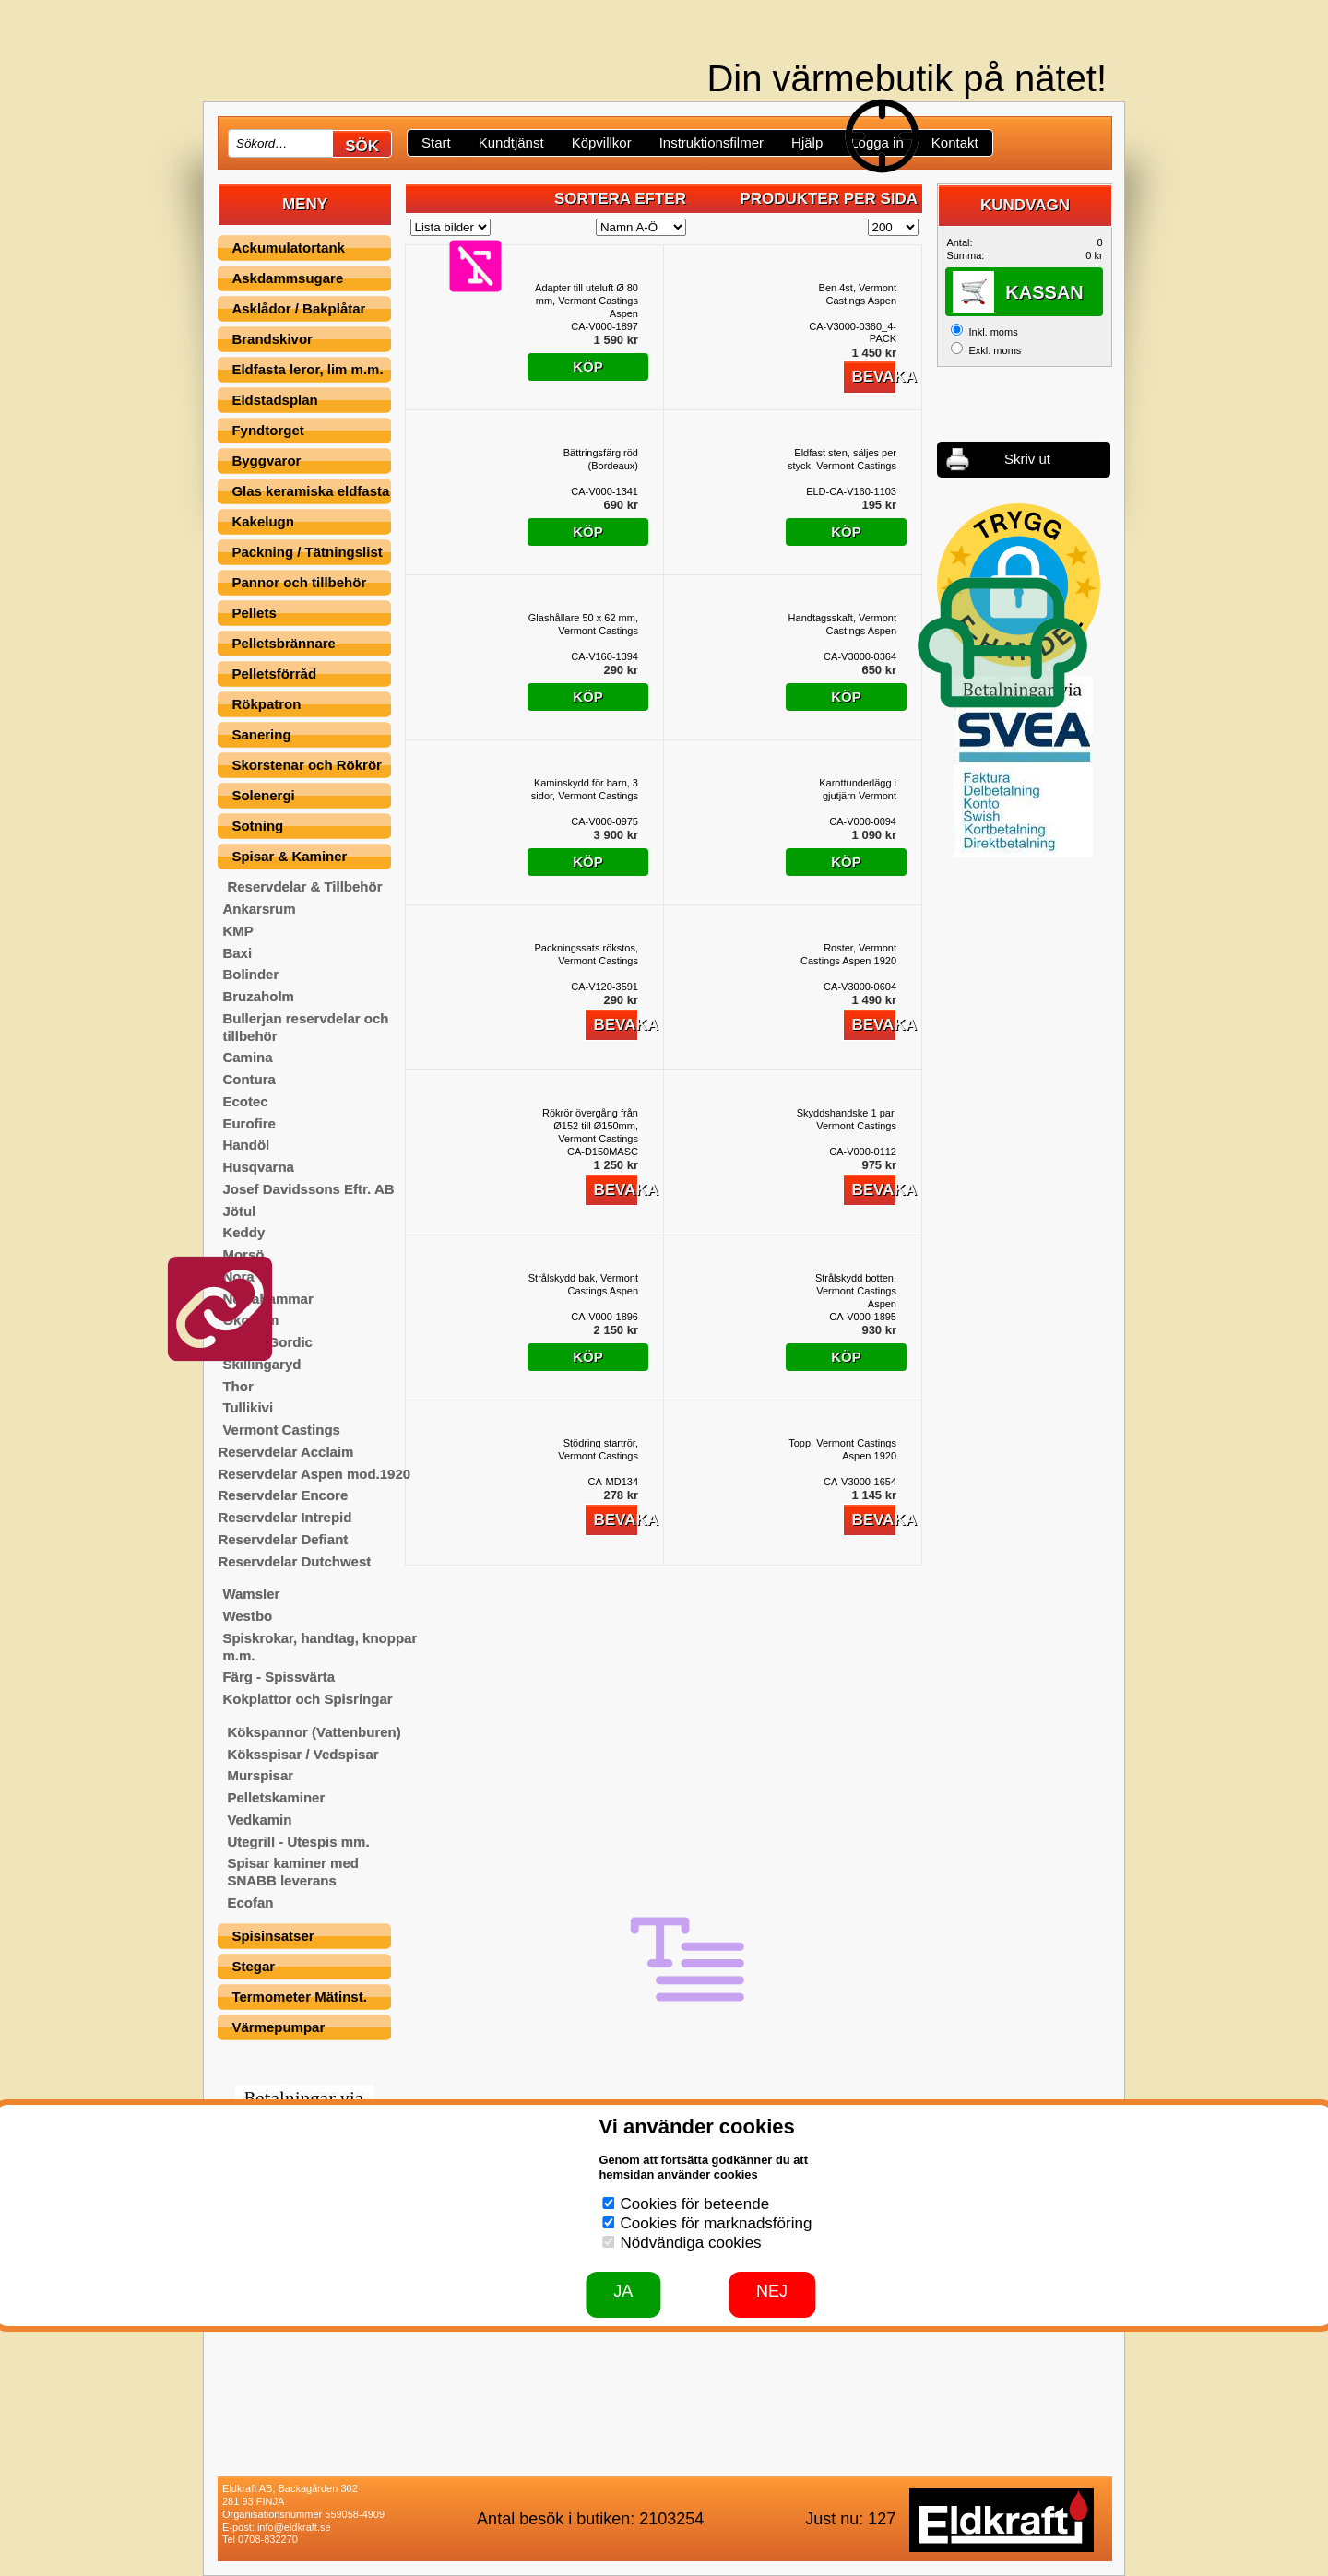  What do you see at coordinates (219, 1308) in the screenshot?
I see `copy or share a link` at bounding box center [219, 1308].